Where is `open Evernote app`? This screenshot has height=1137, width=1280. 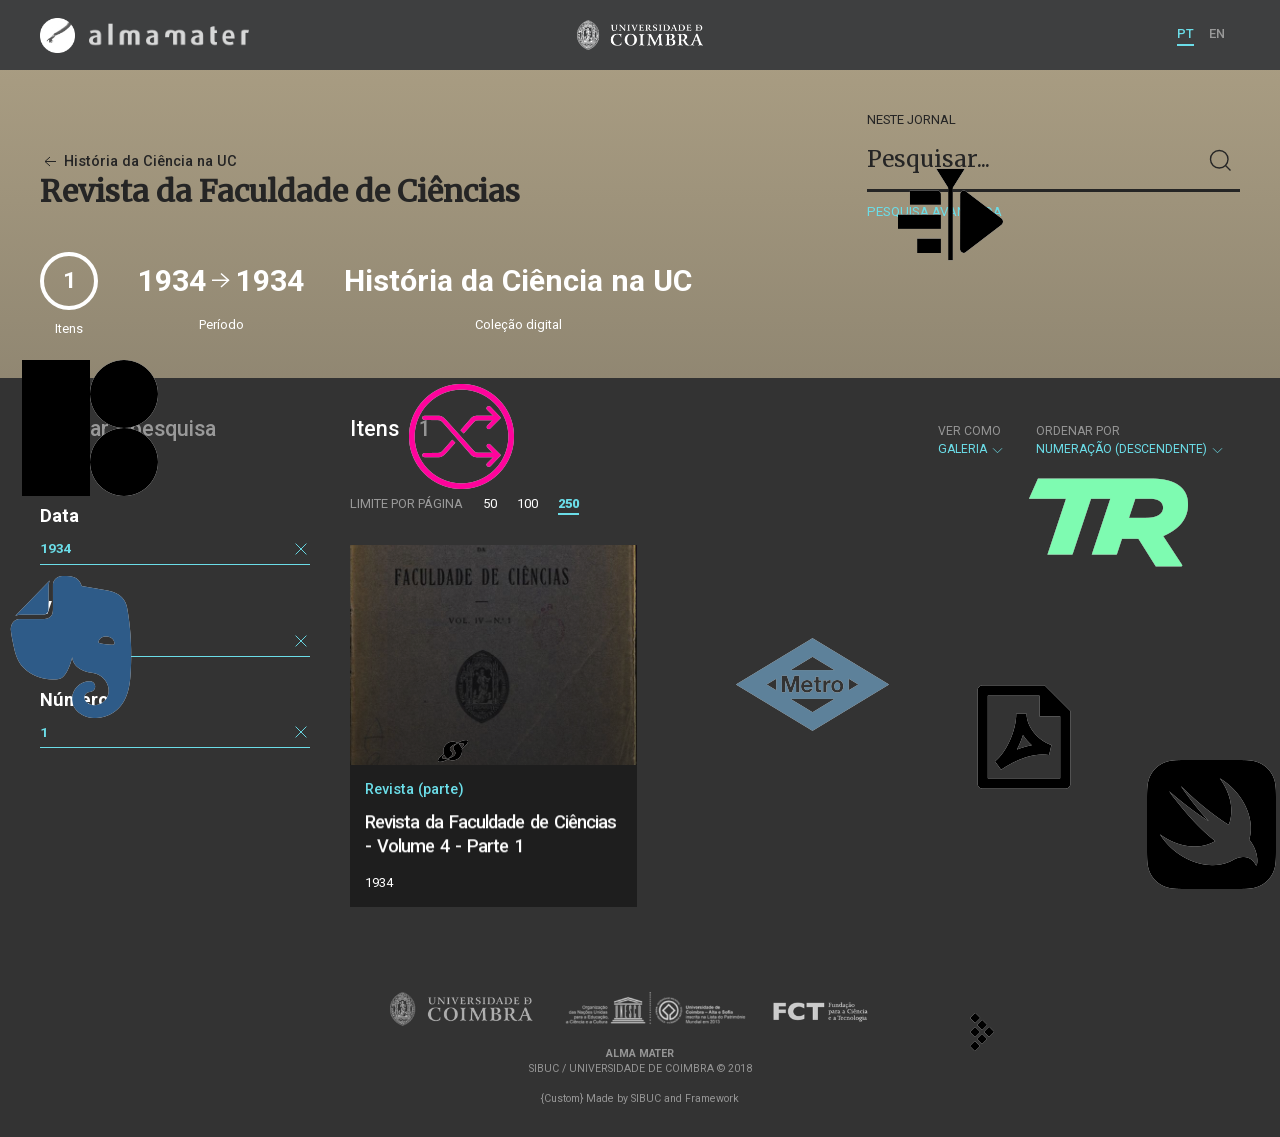
open Evernote app is located at coordinates (71, 647).